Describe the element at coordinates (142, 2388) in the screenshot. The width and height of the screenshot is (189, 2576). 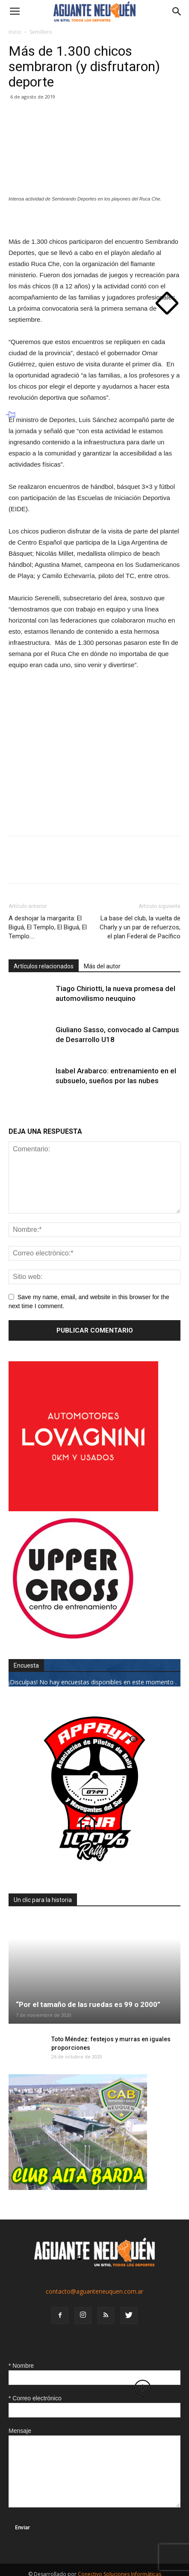
I see `add a new item` at that location.